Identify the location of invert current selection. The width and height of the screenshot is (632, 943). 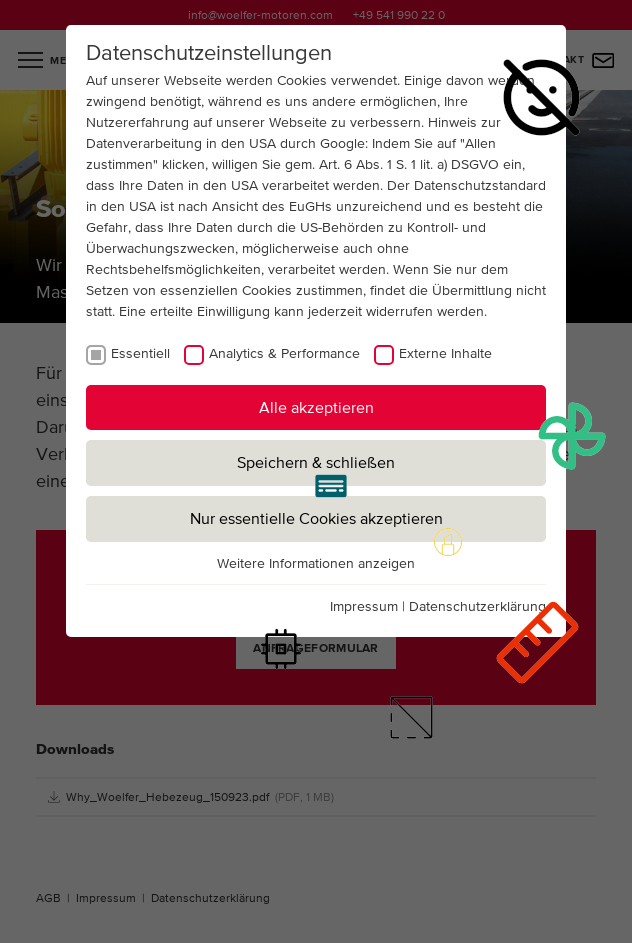
(411, 717).